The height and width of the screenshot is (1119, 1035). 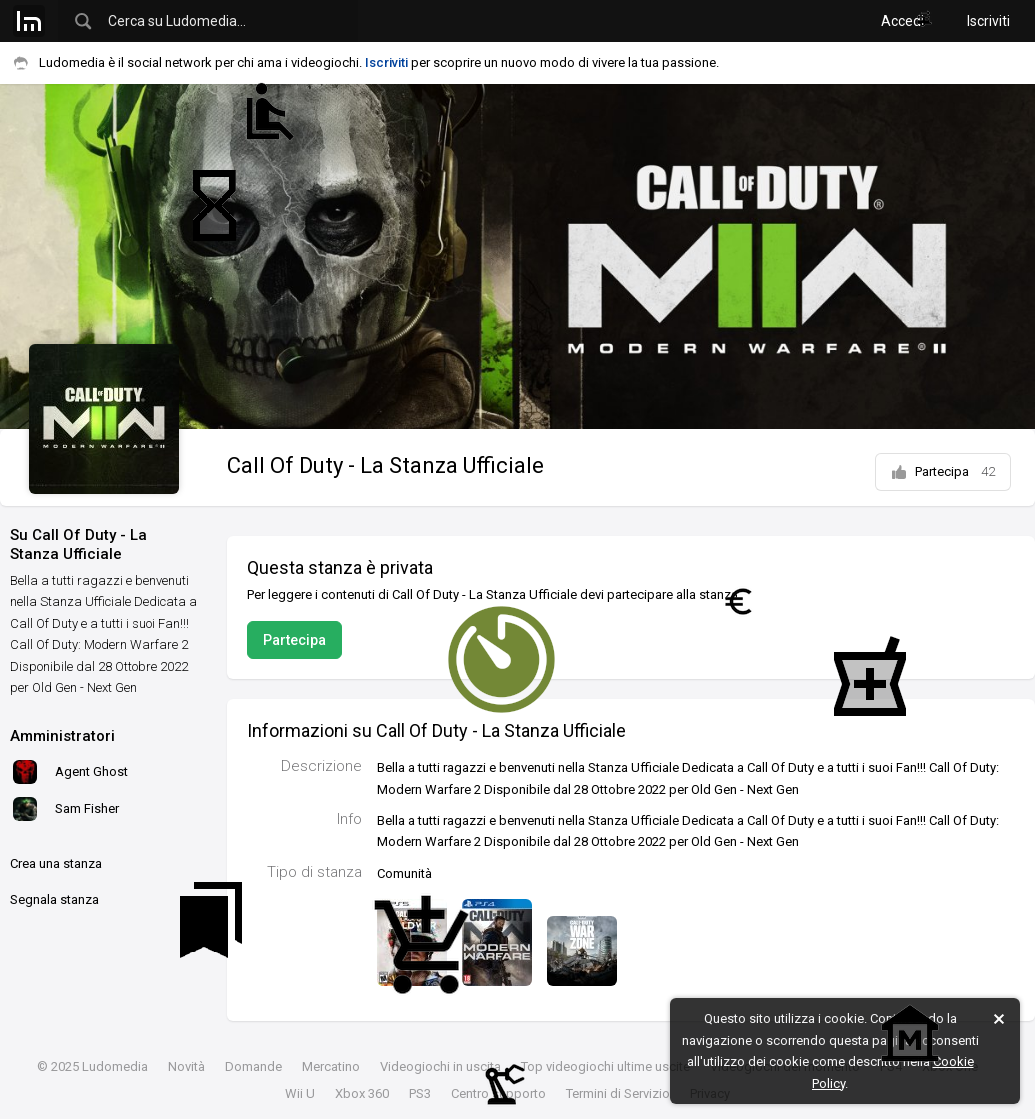 I want to click on add item to shopping cart, so click(x=426, y=947).